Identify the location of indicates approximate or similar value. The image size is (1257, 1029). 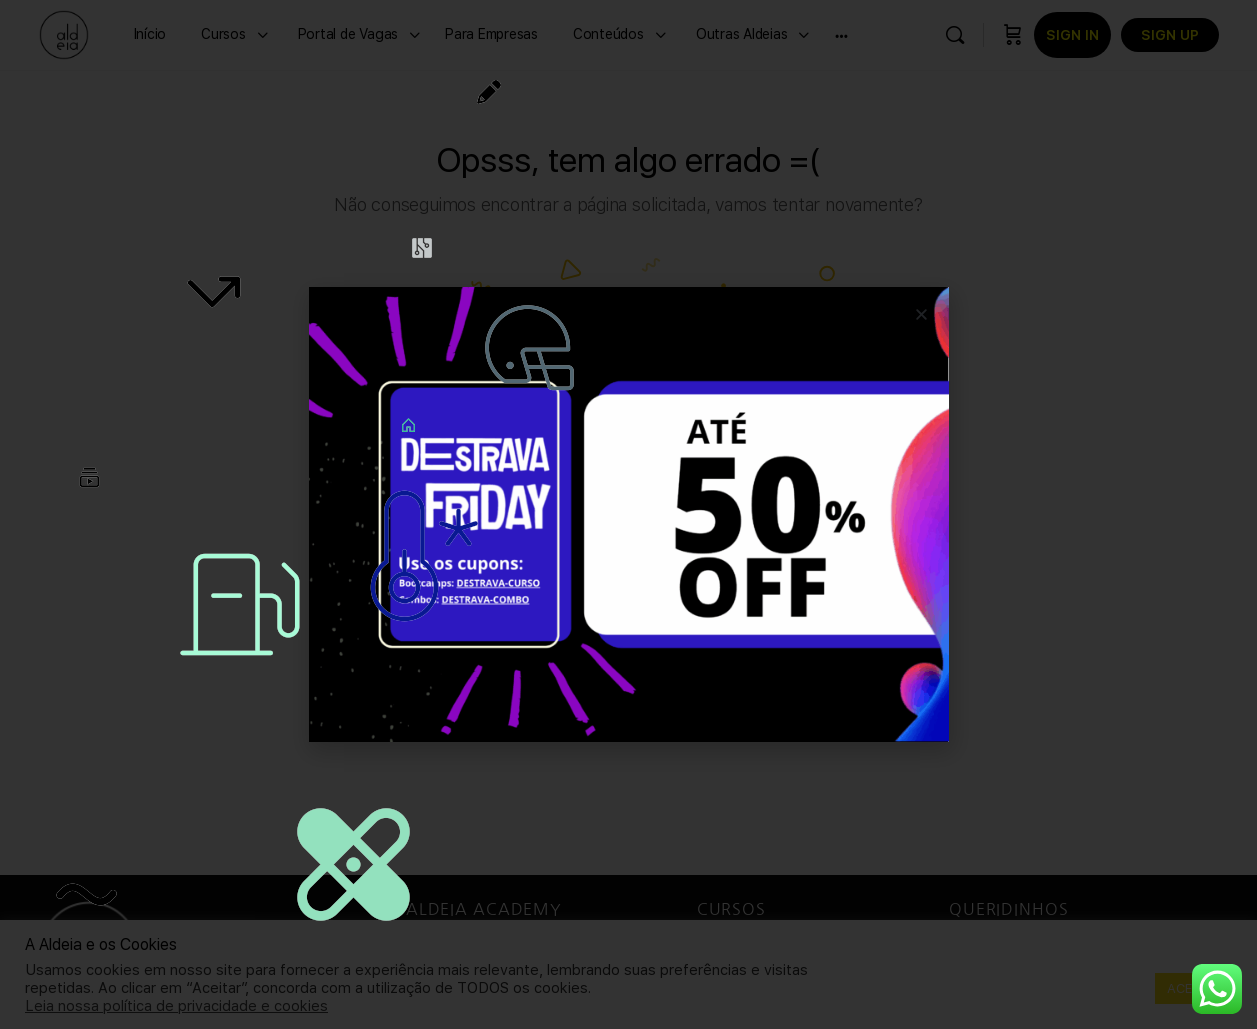
(86, 894).